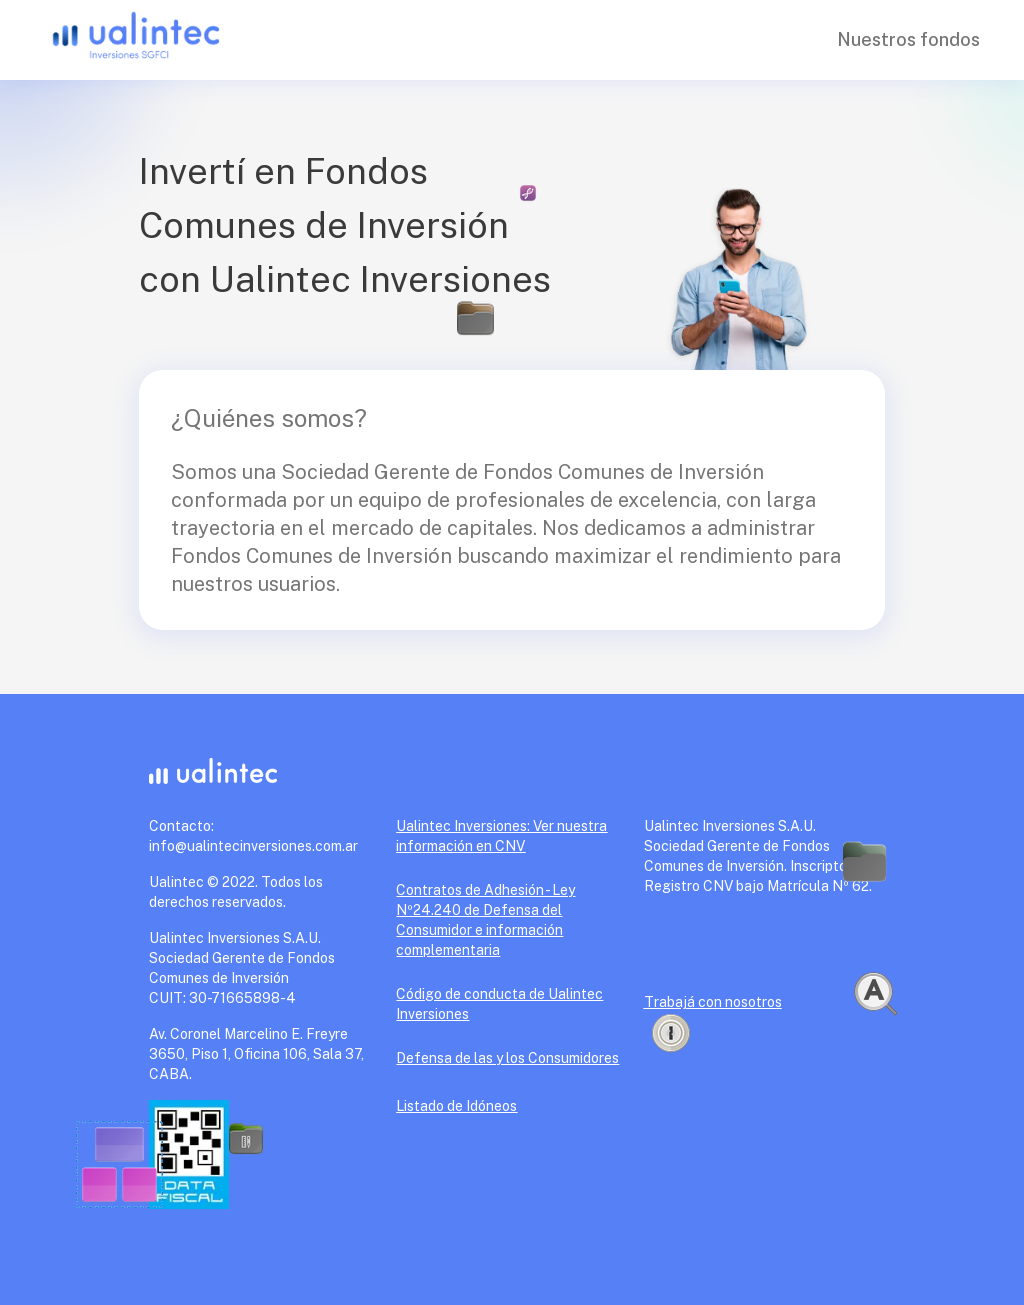 The image size is (1024, 1305). Describe the element at coordinates (475, 317) in the screenshot. I see `drop files here to move them into this folder` at that location.